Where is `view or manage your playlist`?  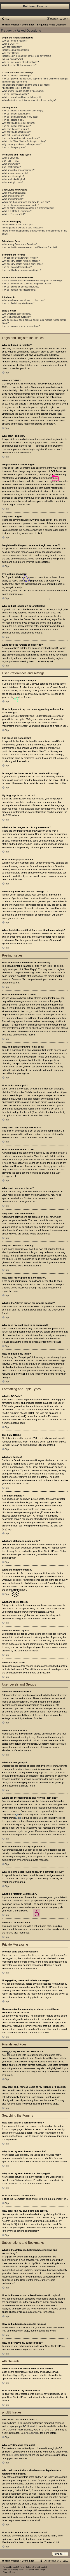 view or manage your playlist is located at coordinates (9, 2052).